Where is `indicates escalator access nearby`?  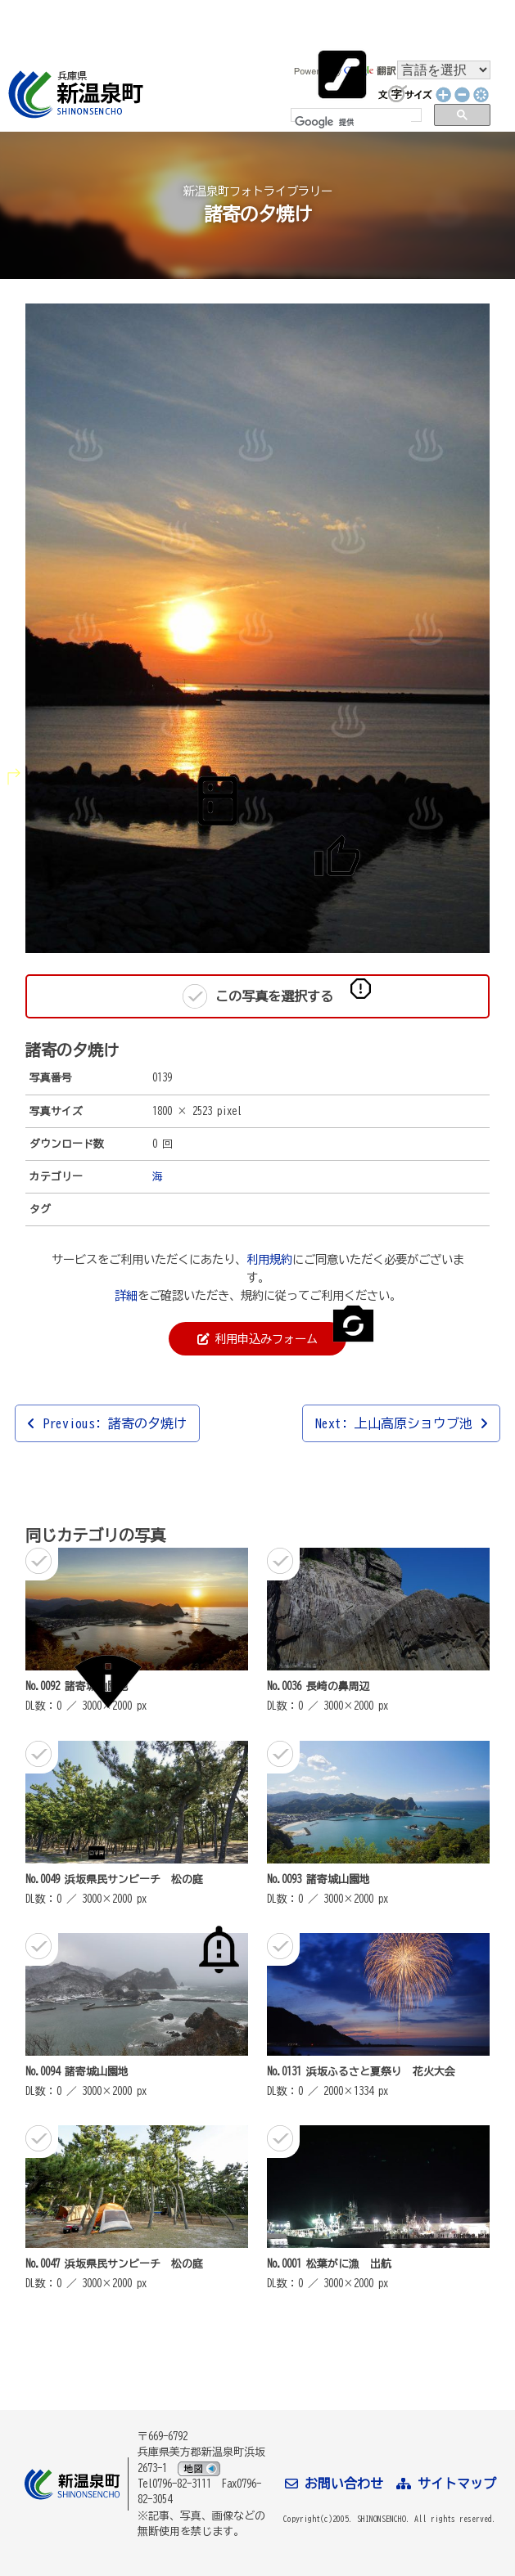
indicates escalator access nearby is located at coordinates (342, 74).